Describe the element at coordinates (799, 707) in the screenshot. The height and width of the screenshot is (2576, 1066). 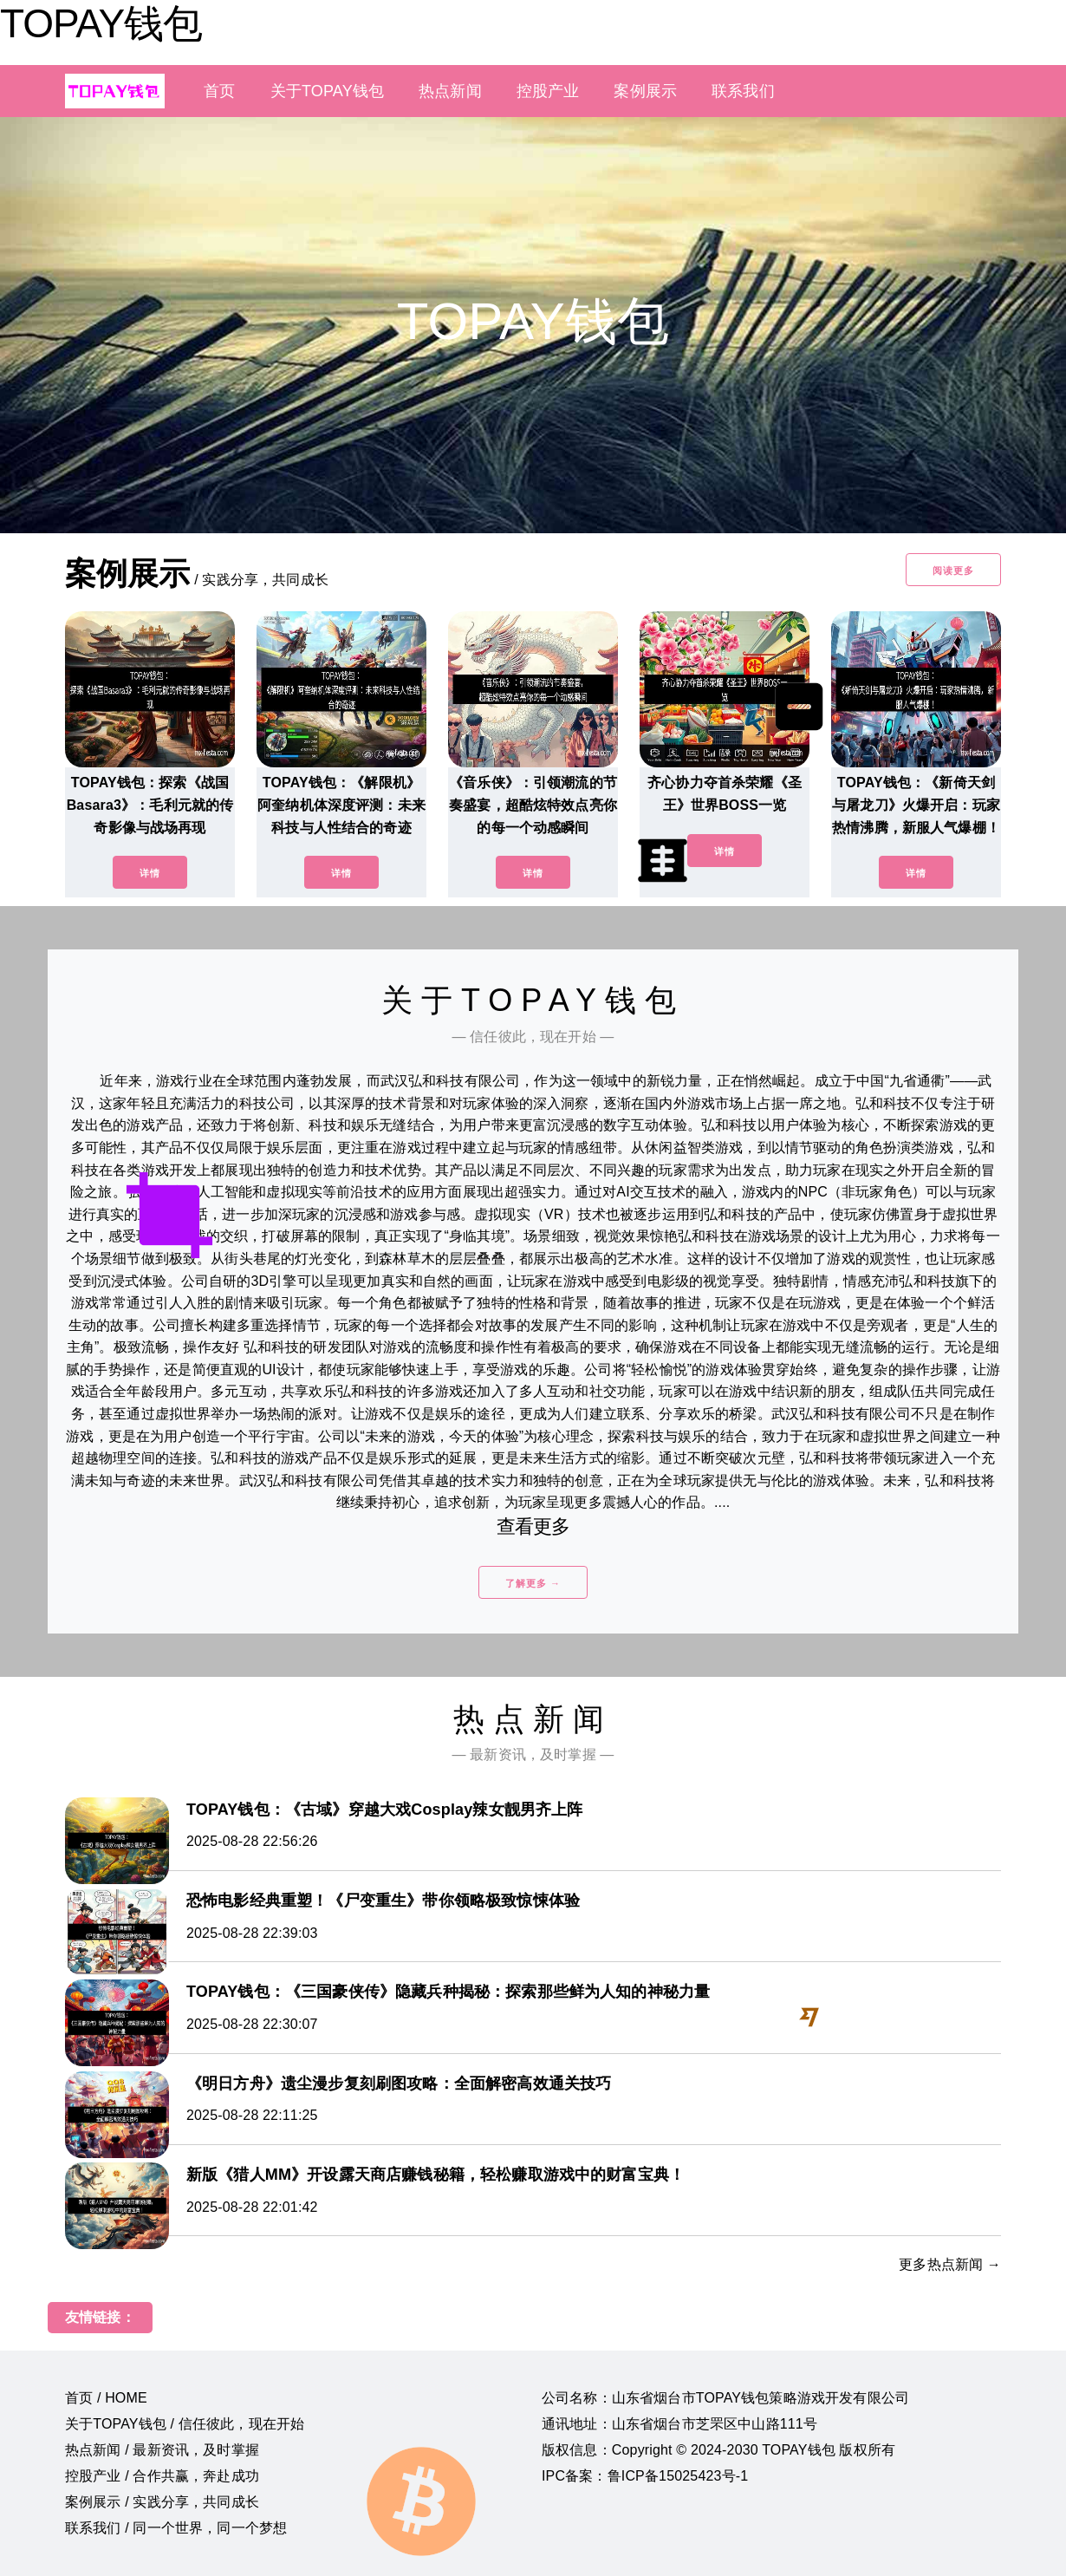
I see `collapse or minimize a section` at that location.